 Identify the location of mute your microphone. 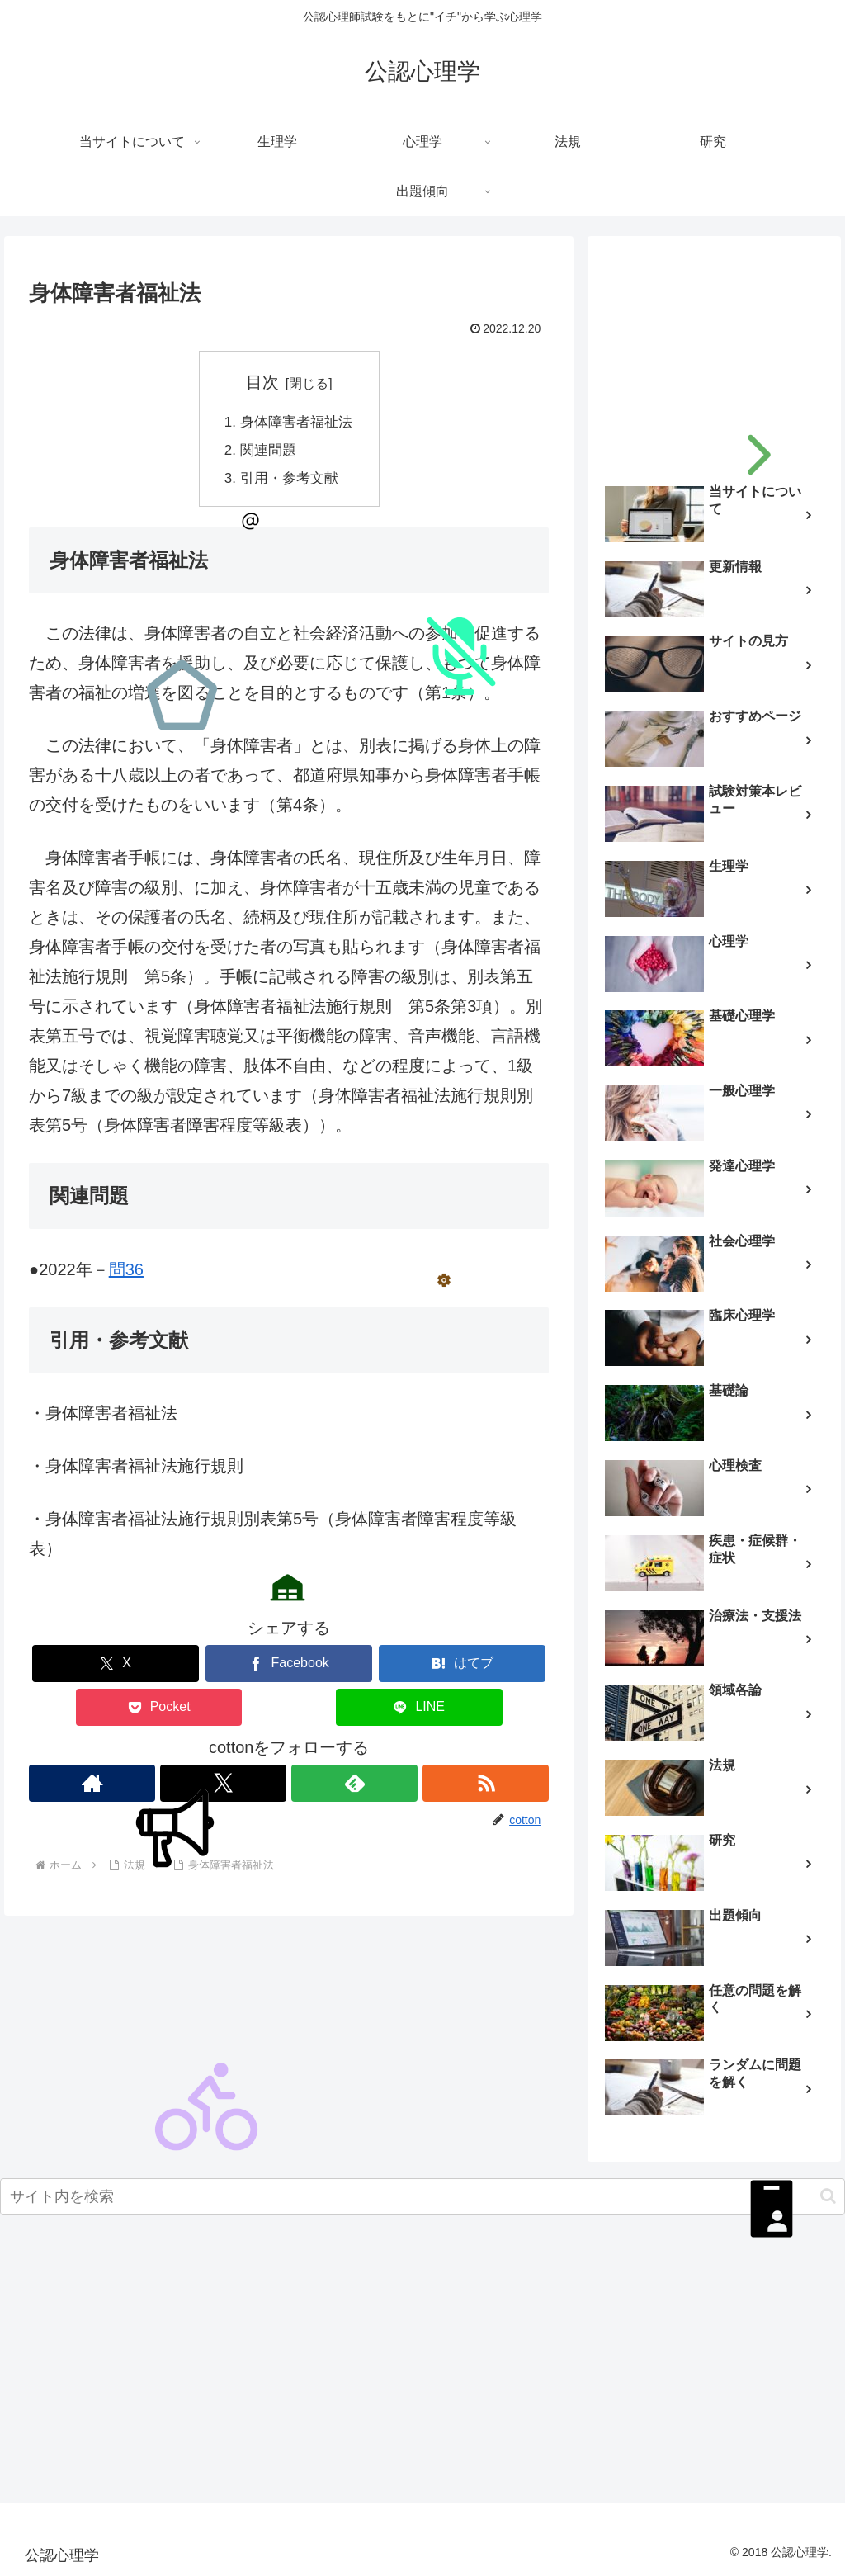
(460, 656).